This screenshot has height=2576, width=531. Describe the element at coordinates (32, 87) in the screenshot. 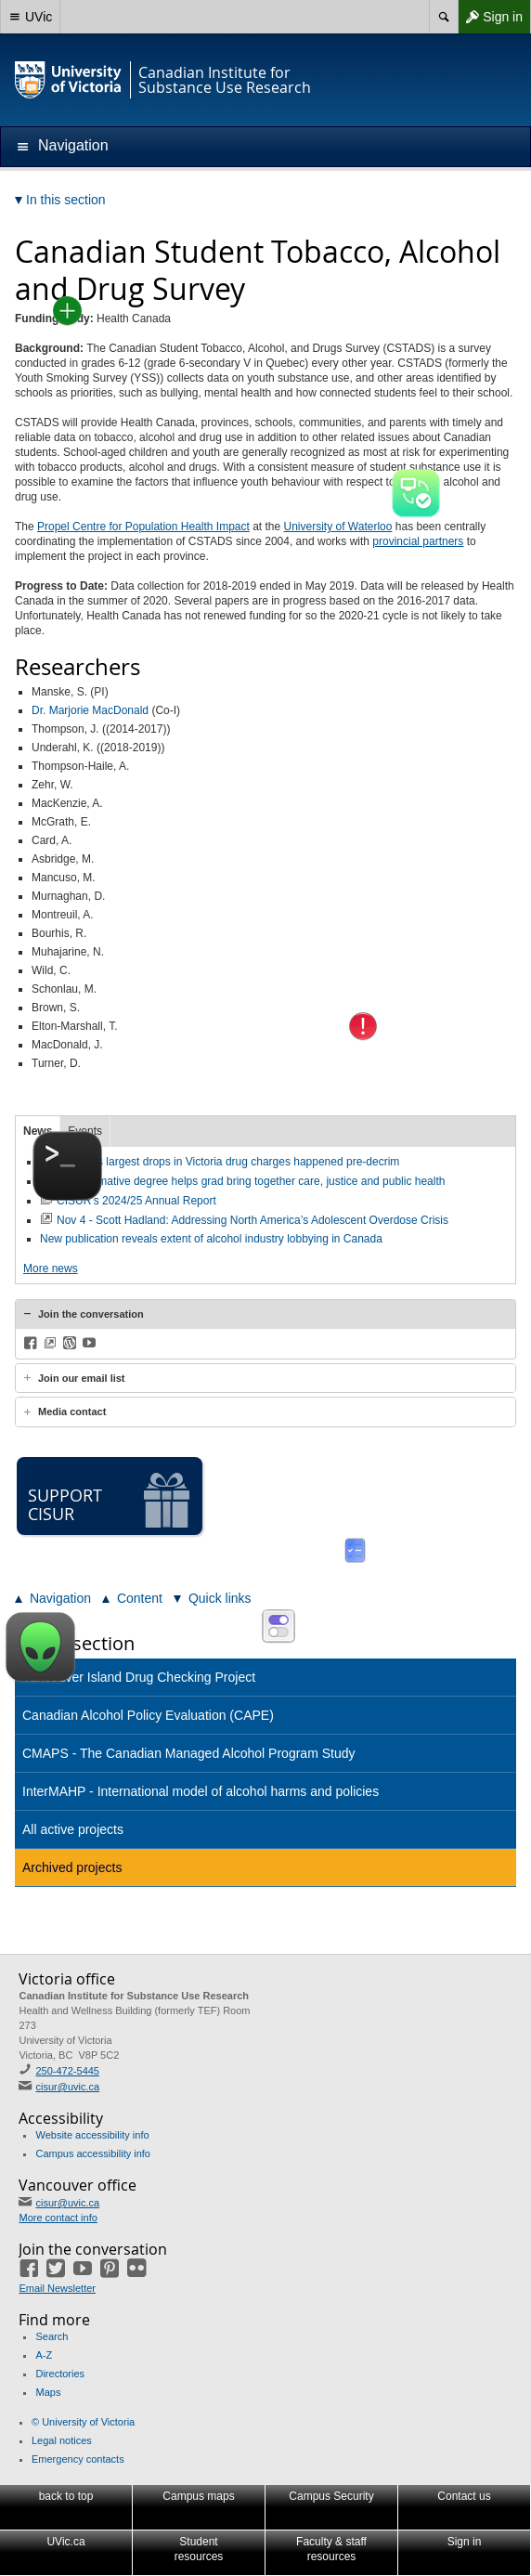

I see `open messaging app` at that location.